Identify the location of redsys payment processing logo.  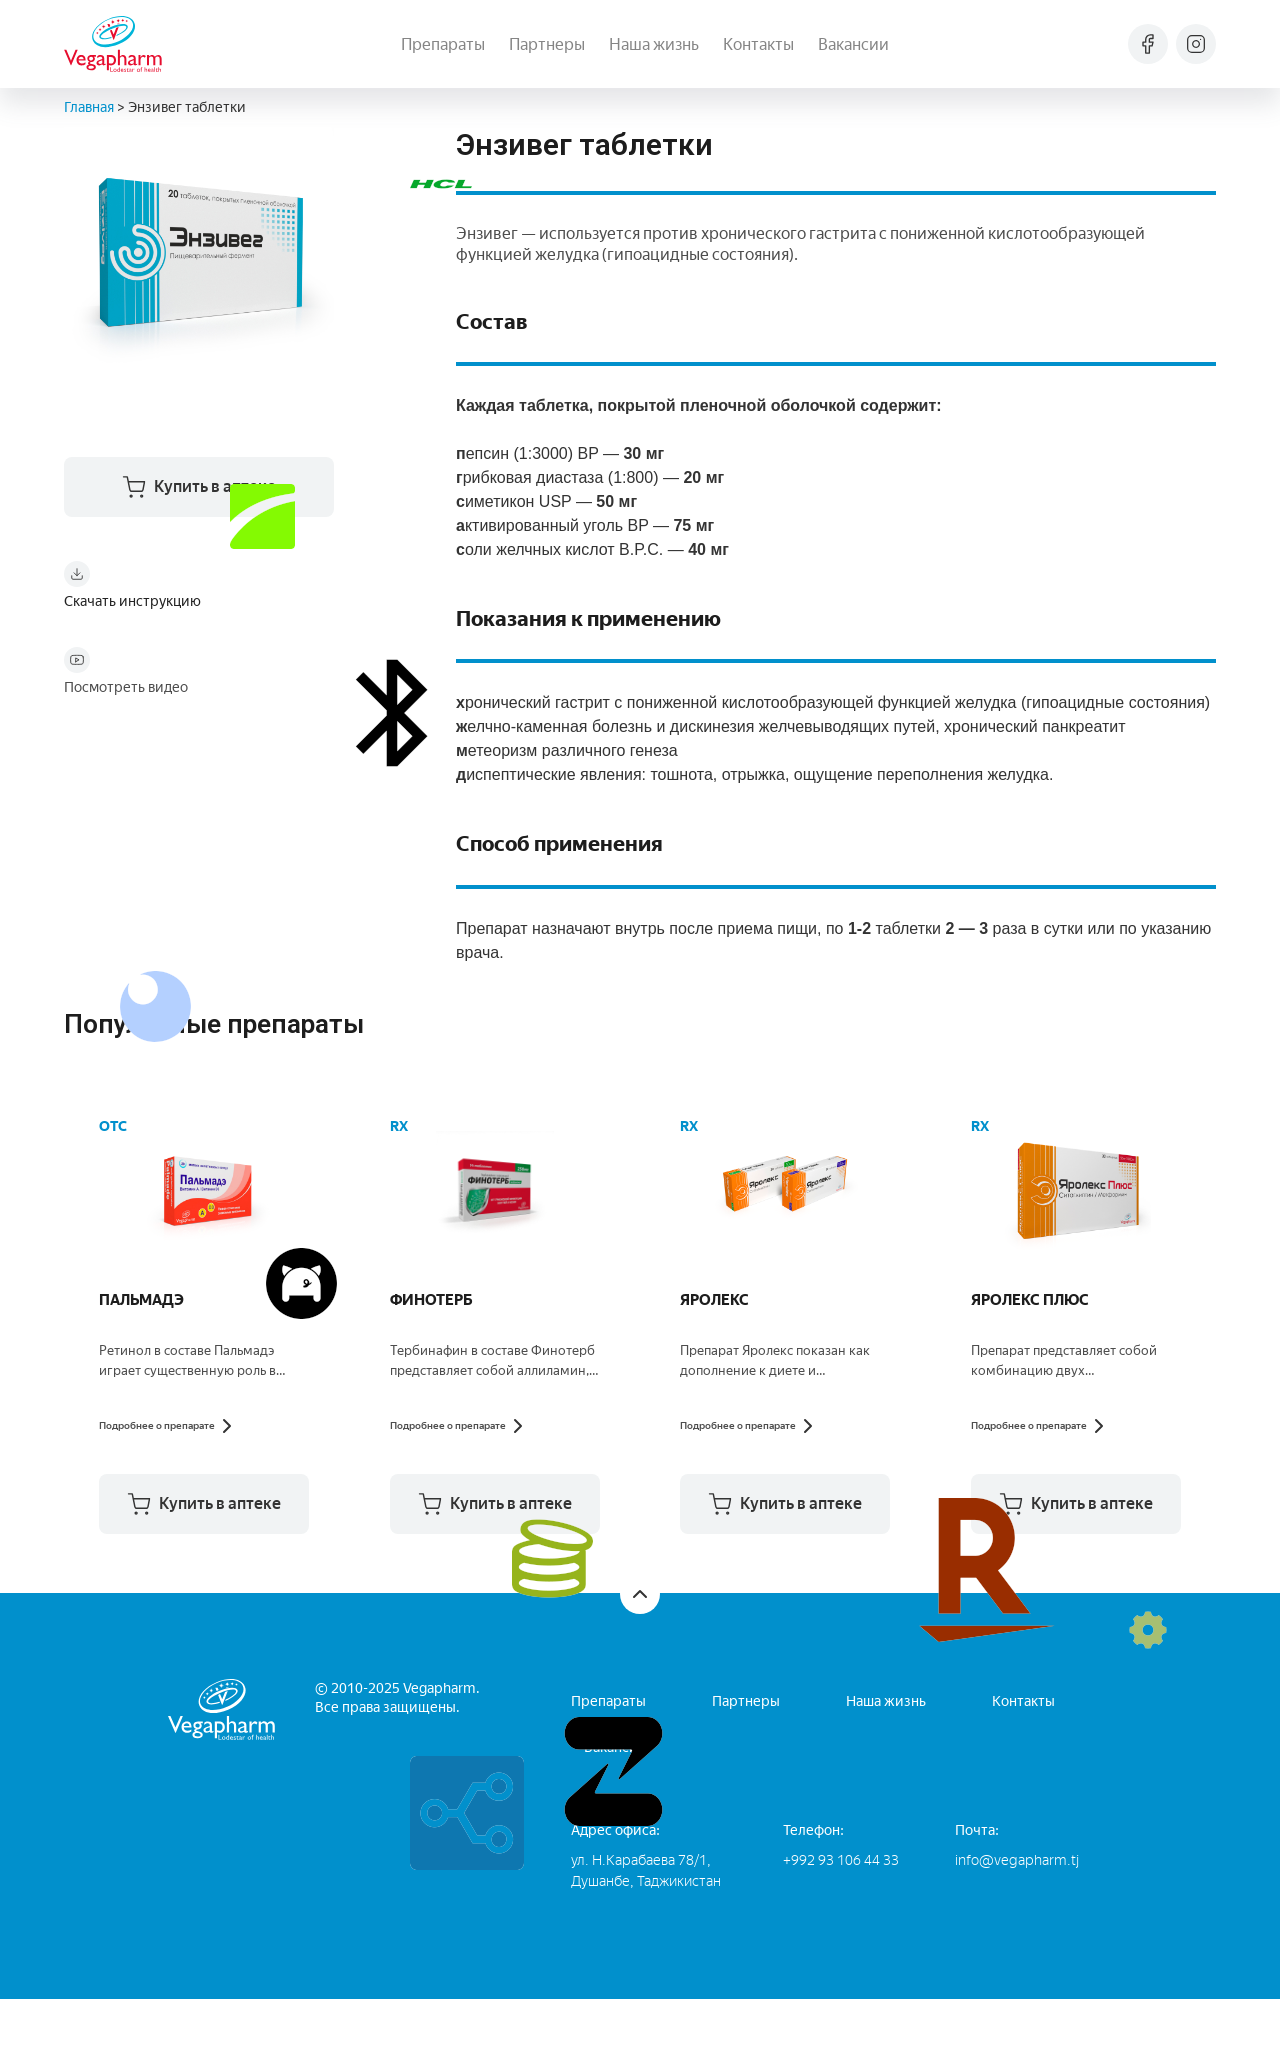
(155, 1006).